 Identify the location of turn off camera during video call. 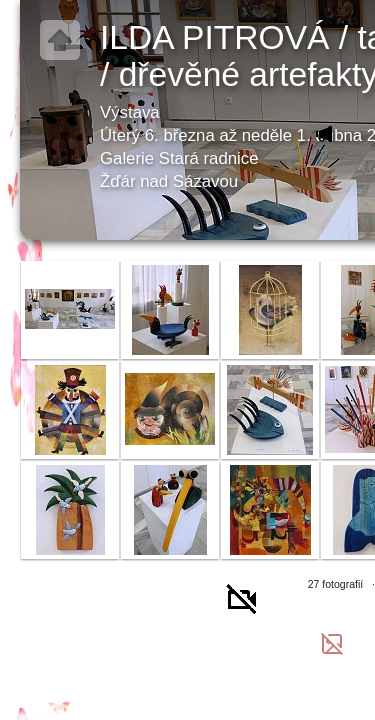
(242, 600).